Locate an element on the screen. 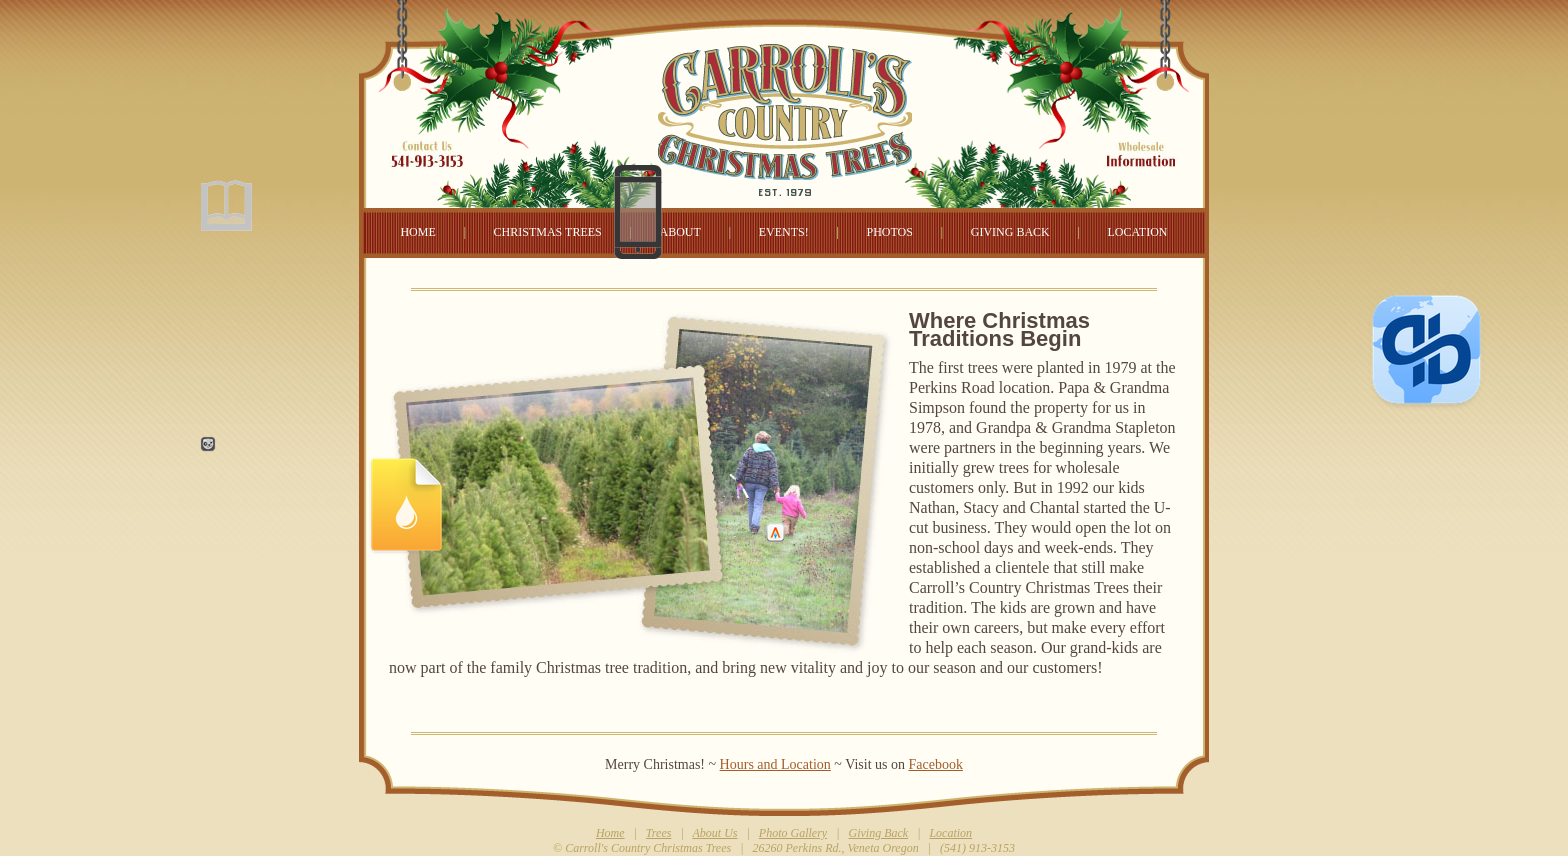 This screenshot has width=1568, height=856. an ICC color profile file is located at coordinates (406, 504).